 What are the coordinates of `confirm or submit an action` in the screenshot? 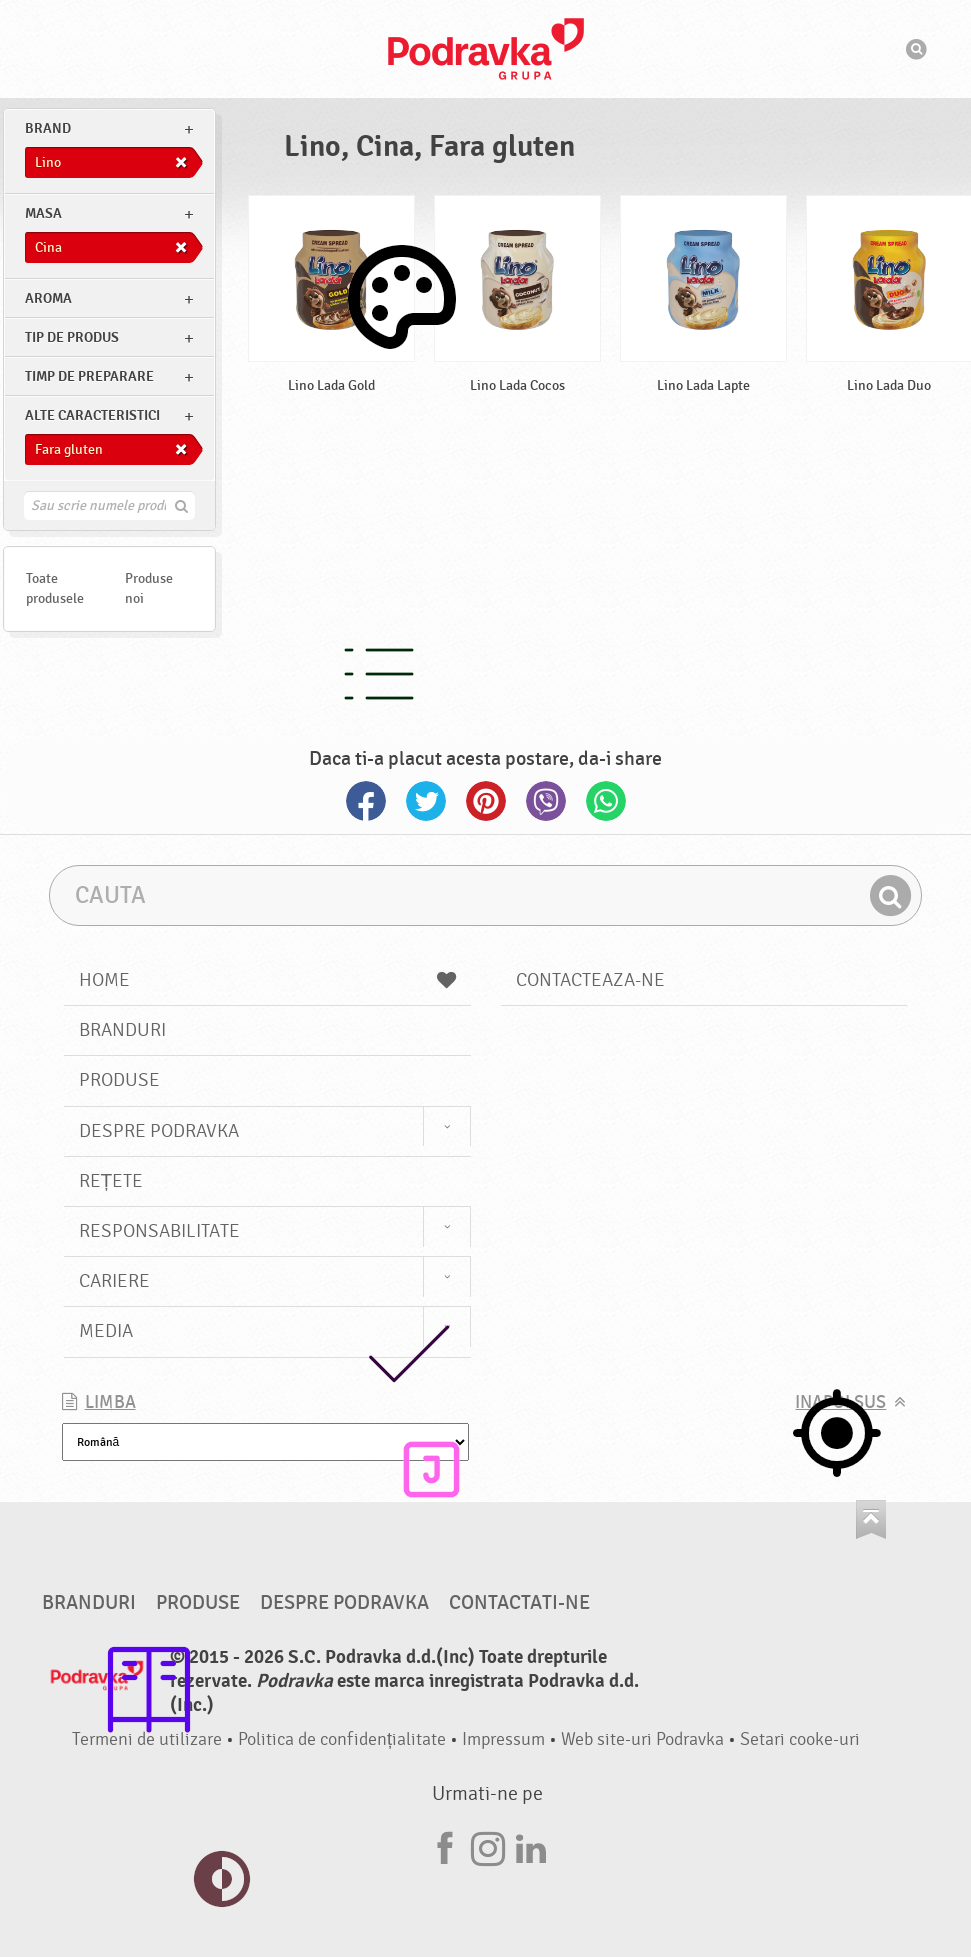 It's located at (407, 1350).